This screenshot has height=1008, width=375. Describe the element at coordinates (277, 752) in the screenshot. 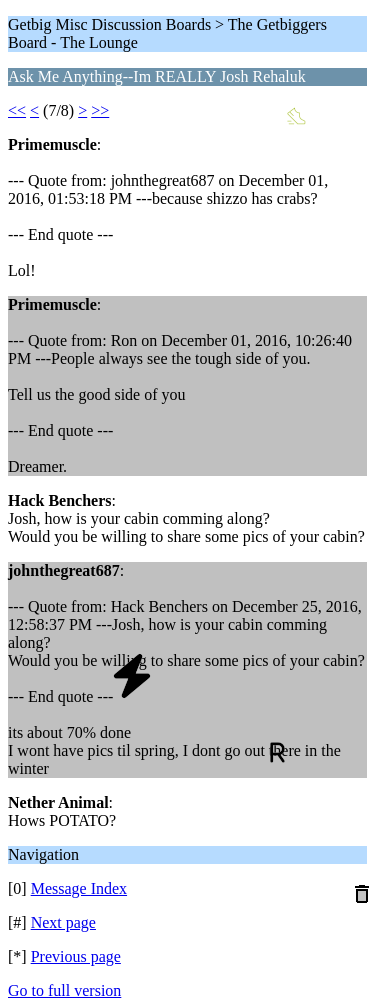

I see `indicates a keyboard shortcut or hotkey for the letter R` at that location.